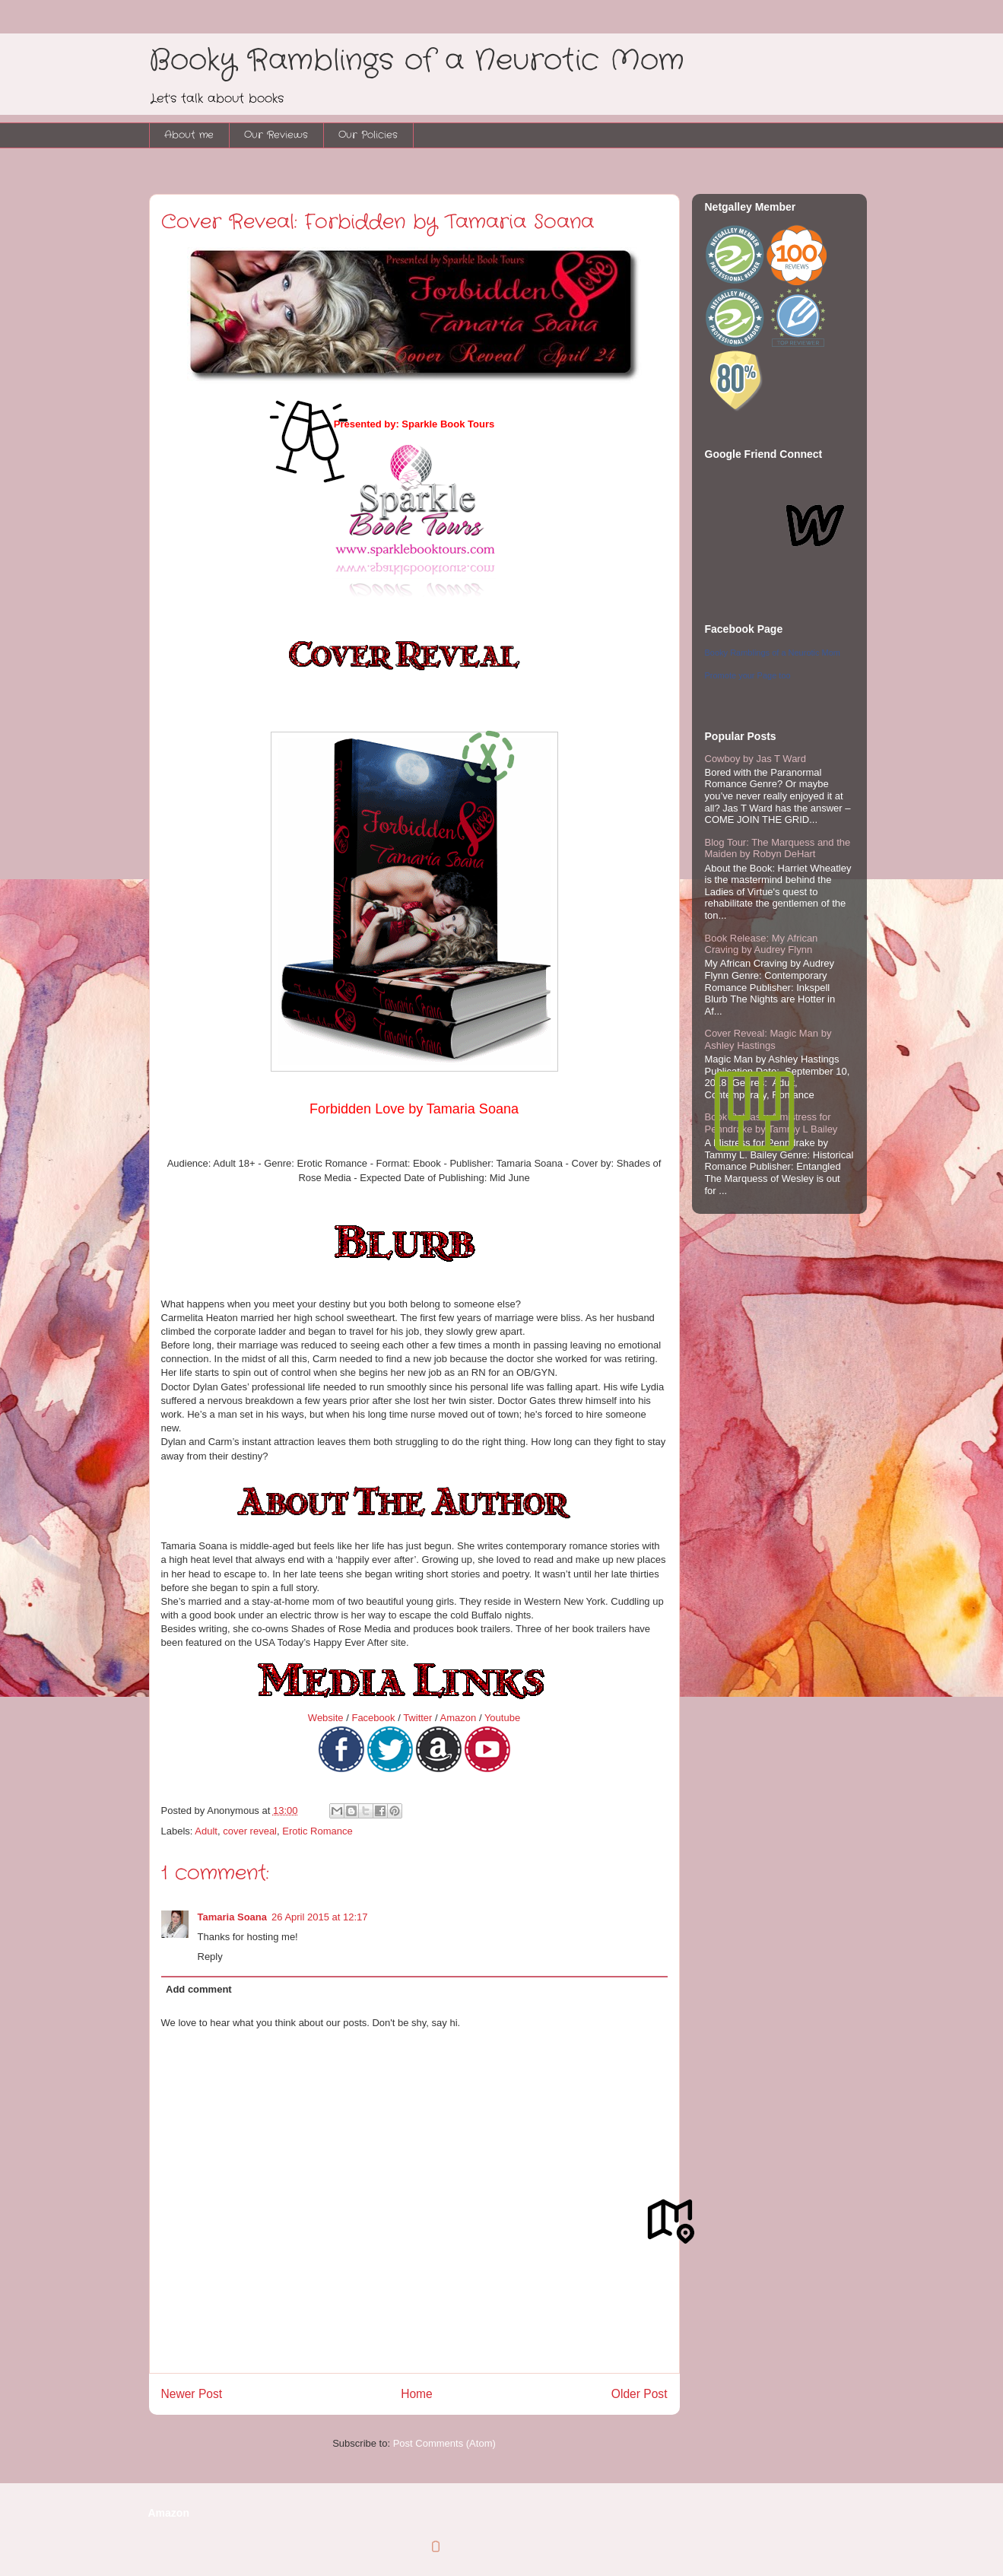  I want to click on open Webflow website builder, so click(814, 524).